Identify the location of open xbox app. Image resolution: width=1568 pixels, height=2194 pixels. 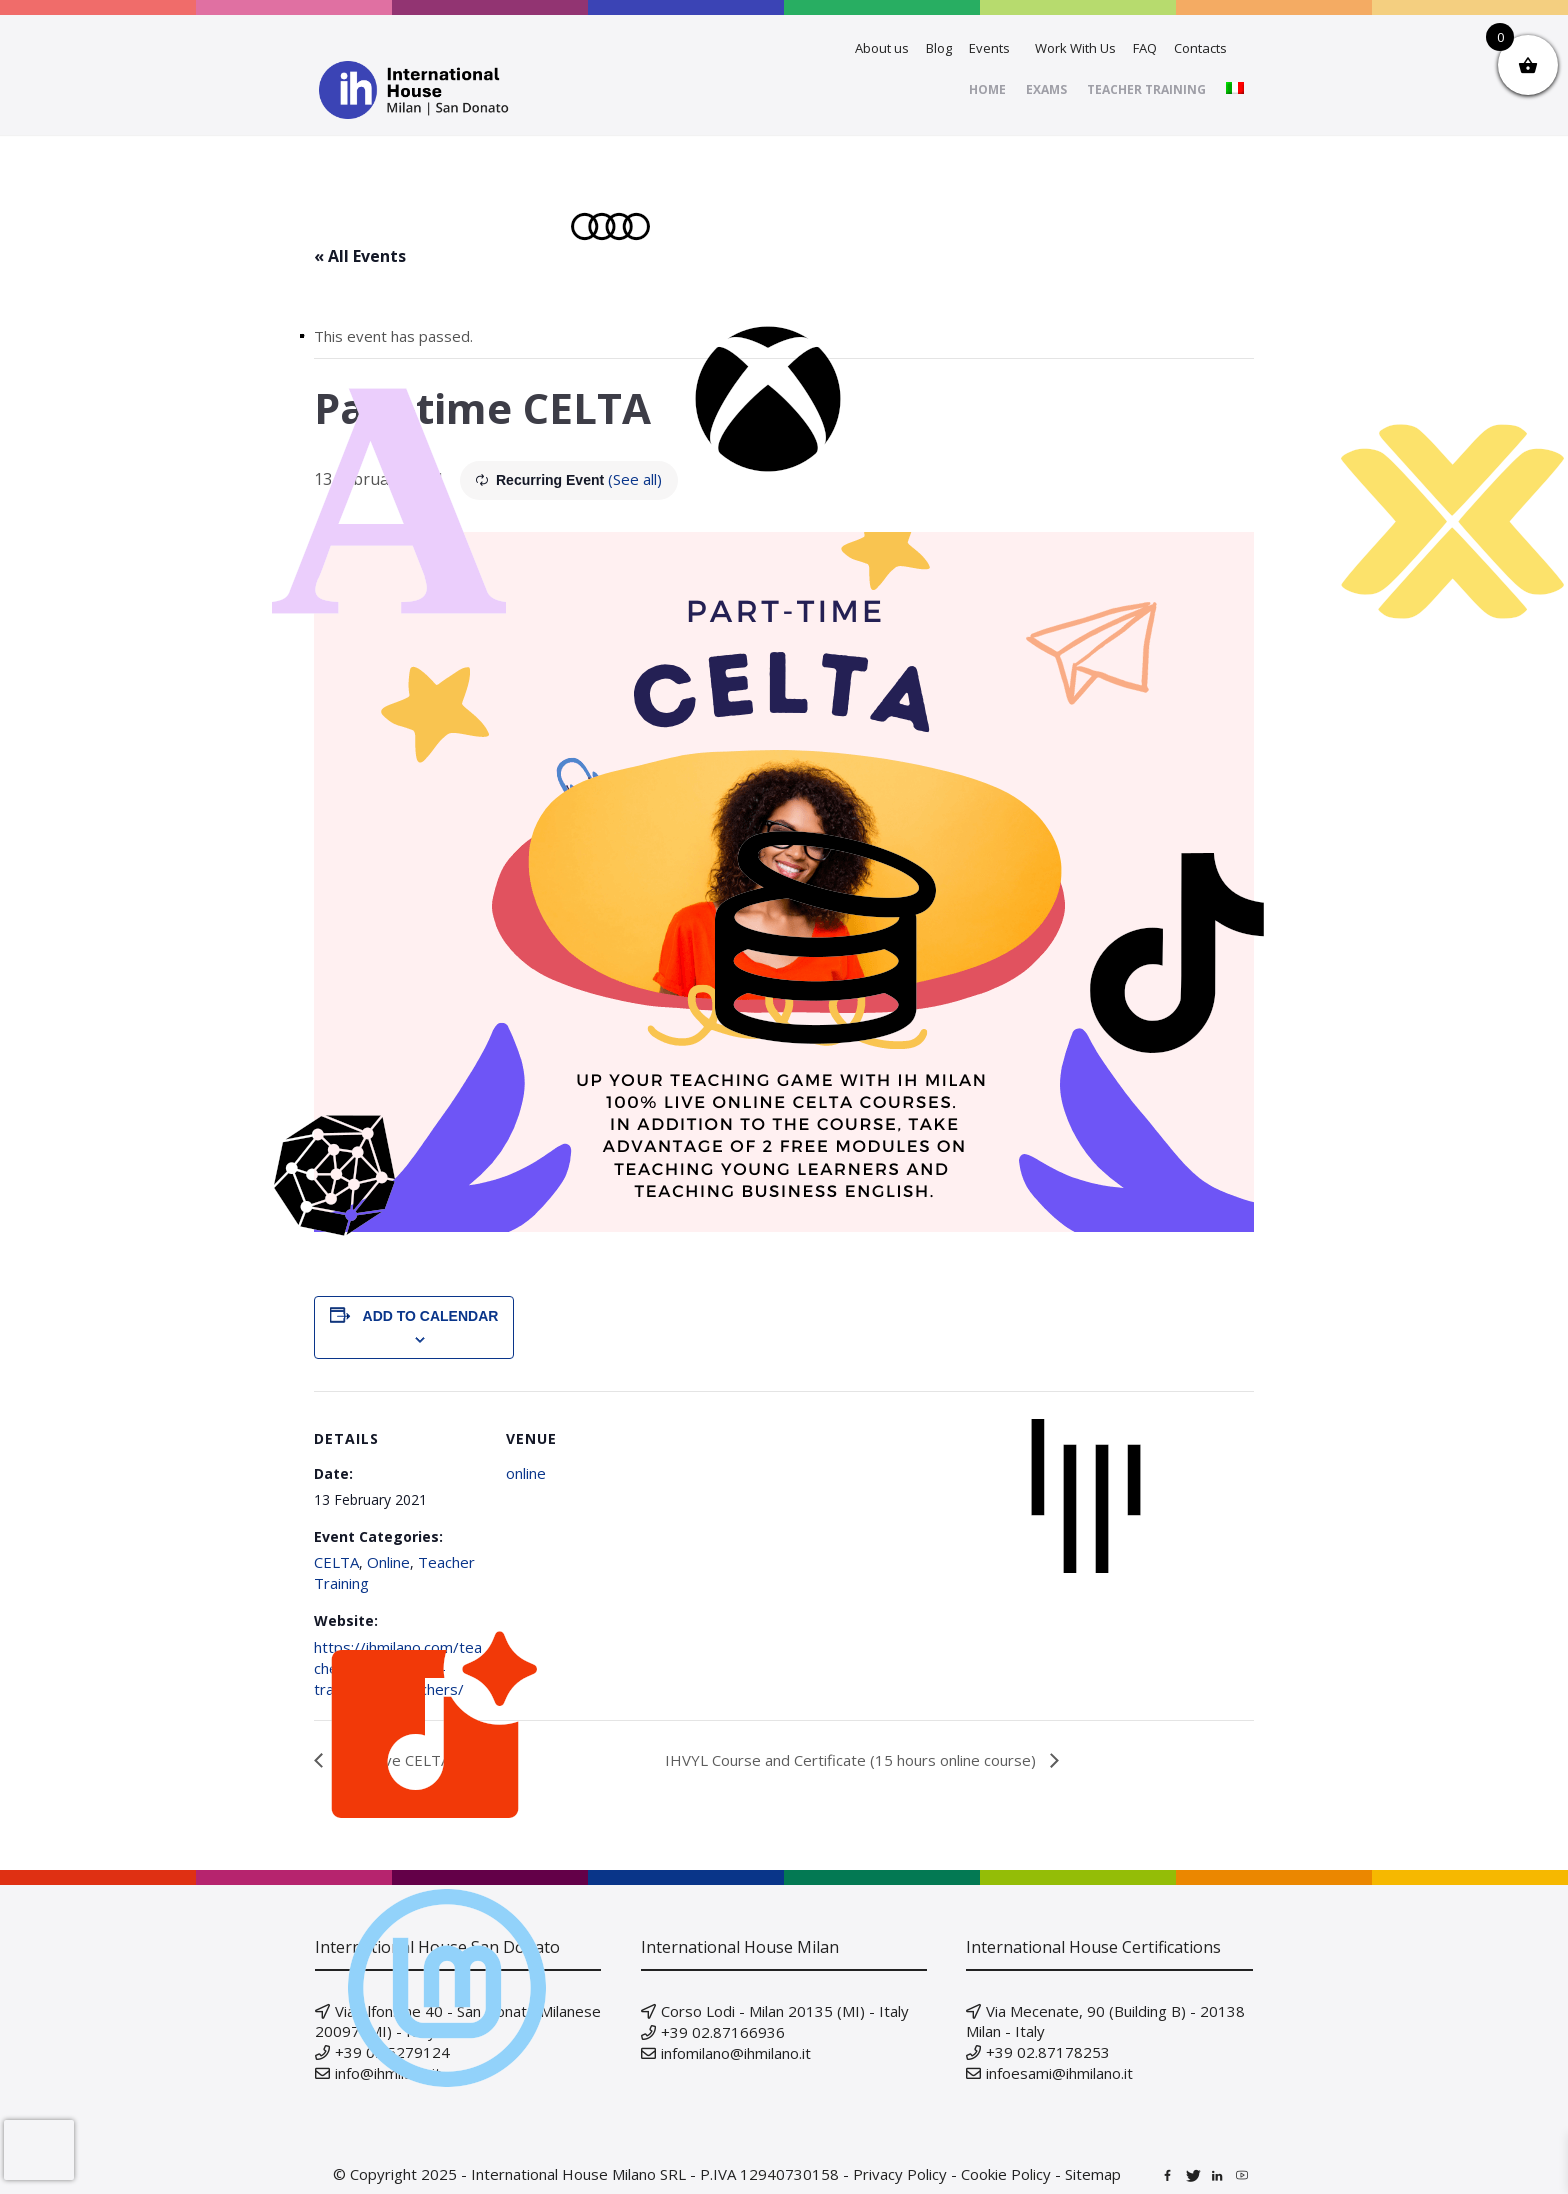
(768, 399).